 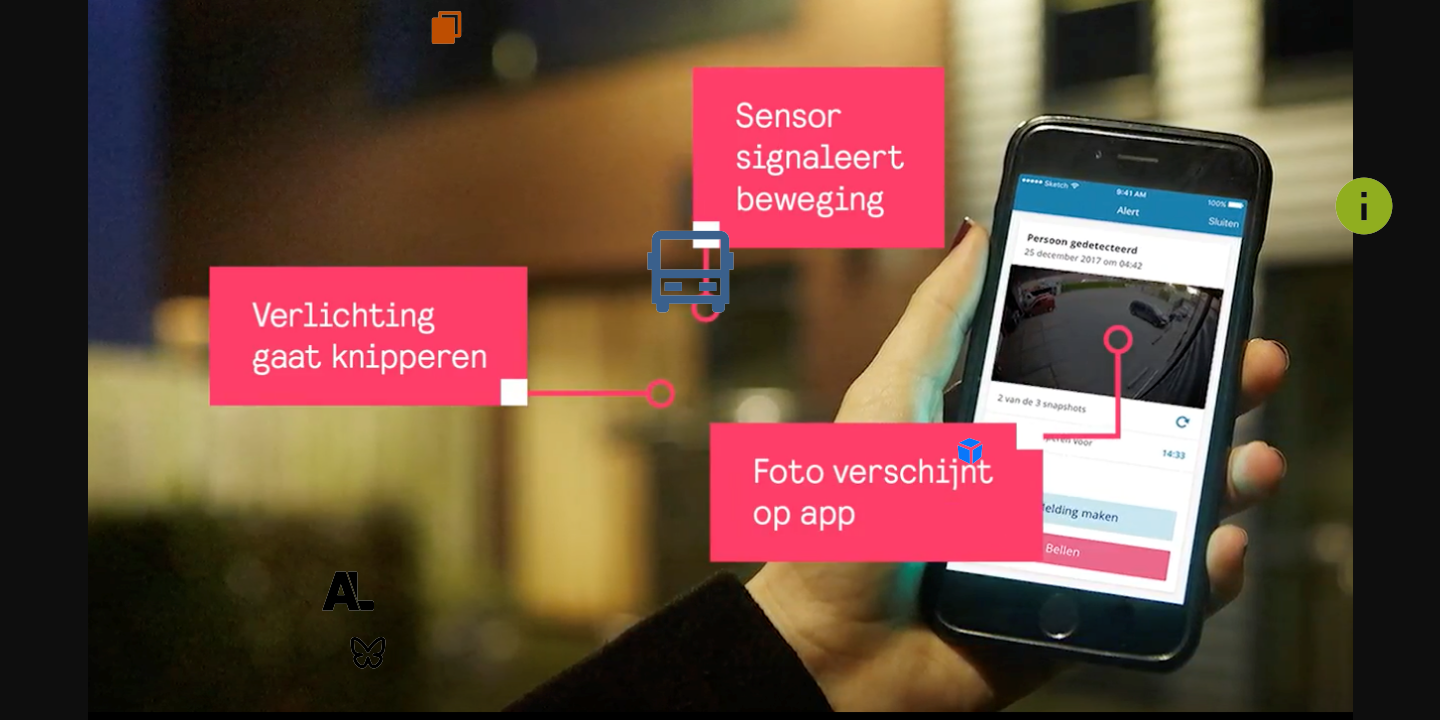 What do you see at coordinates (348, 591) in the screenshot?
I see `open AniList app or website` at bounding box center [348, 591].